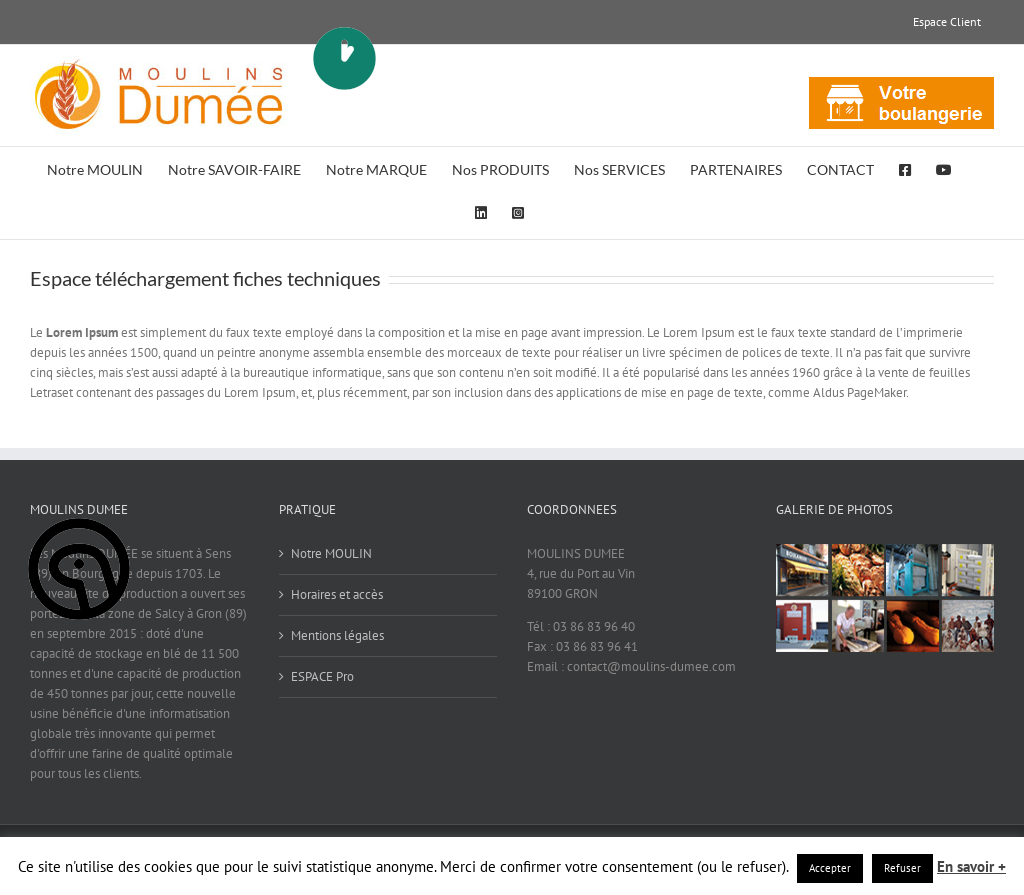  What do you see at coordinates (79, 569) in the screenshot?
I see `link to Deno runtime or project` at bounding box center [79, 569].